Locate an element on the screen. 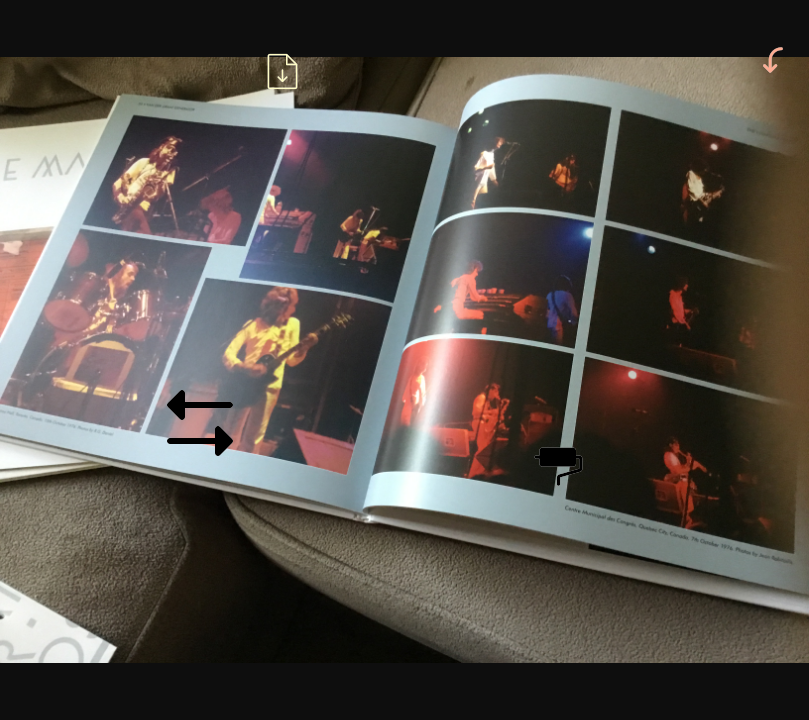 Image resolution: width=809 pixels, height=720 pixels. customize theme or appearance settings is located at coordinates (558, 463).